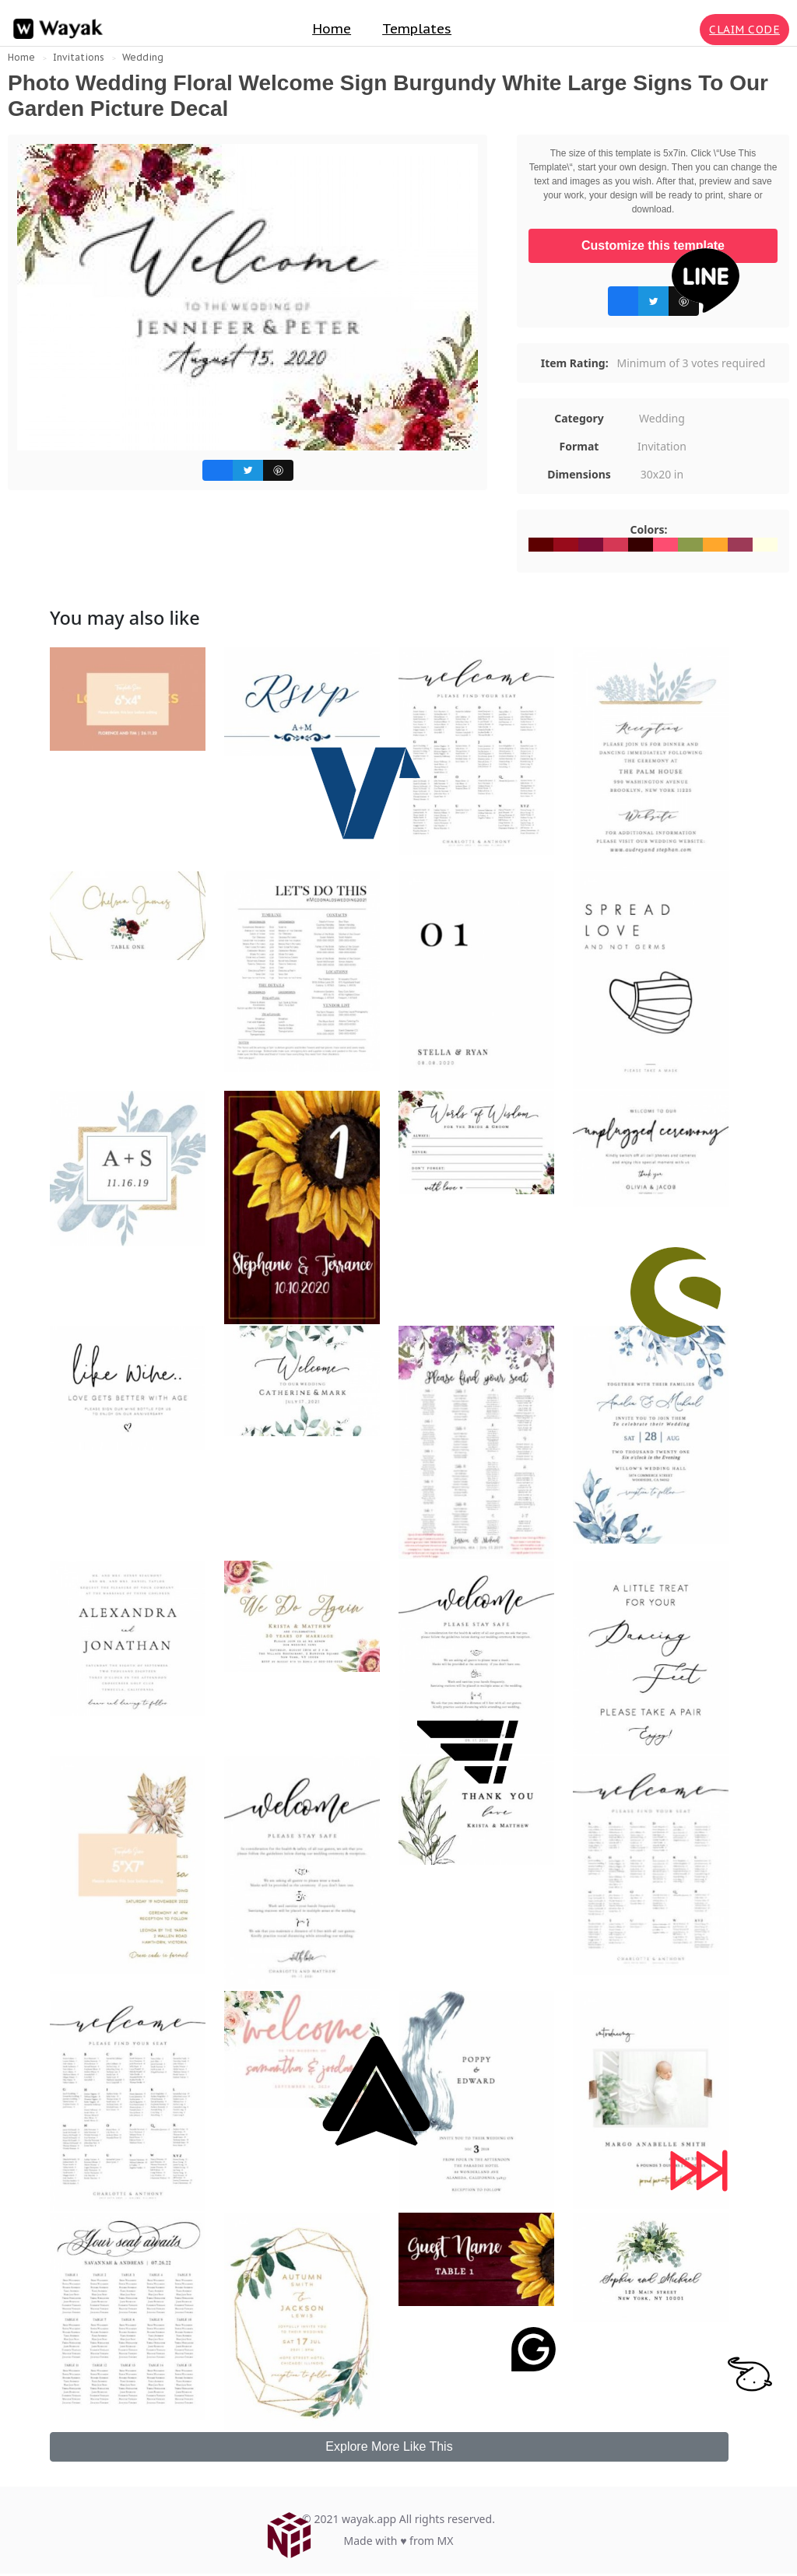  I want to click on vega visualization library logo, so click(365, 793).